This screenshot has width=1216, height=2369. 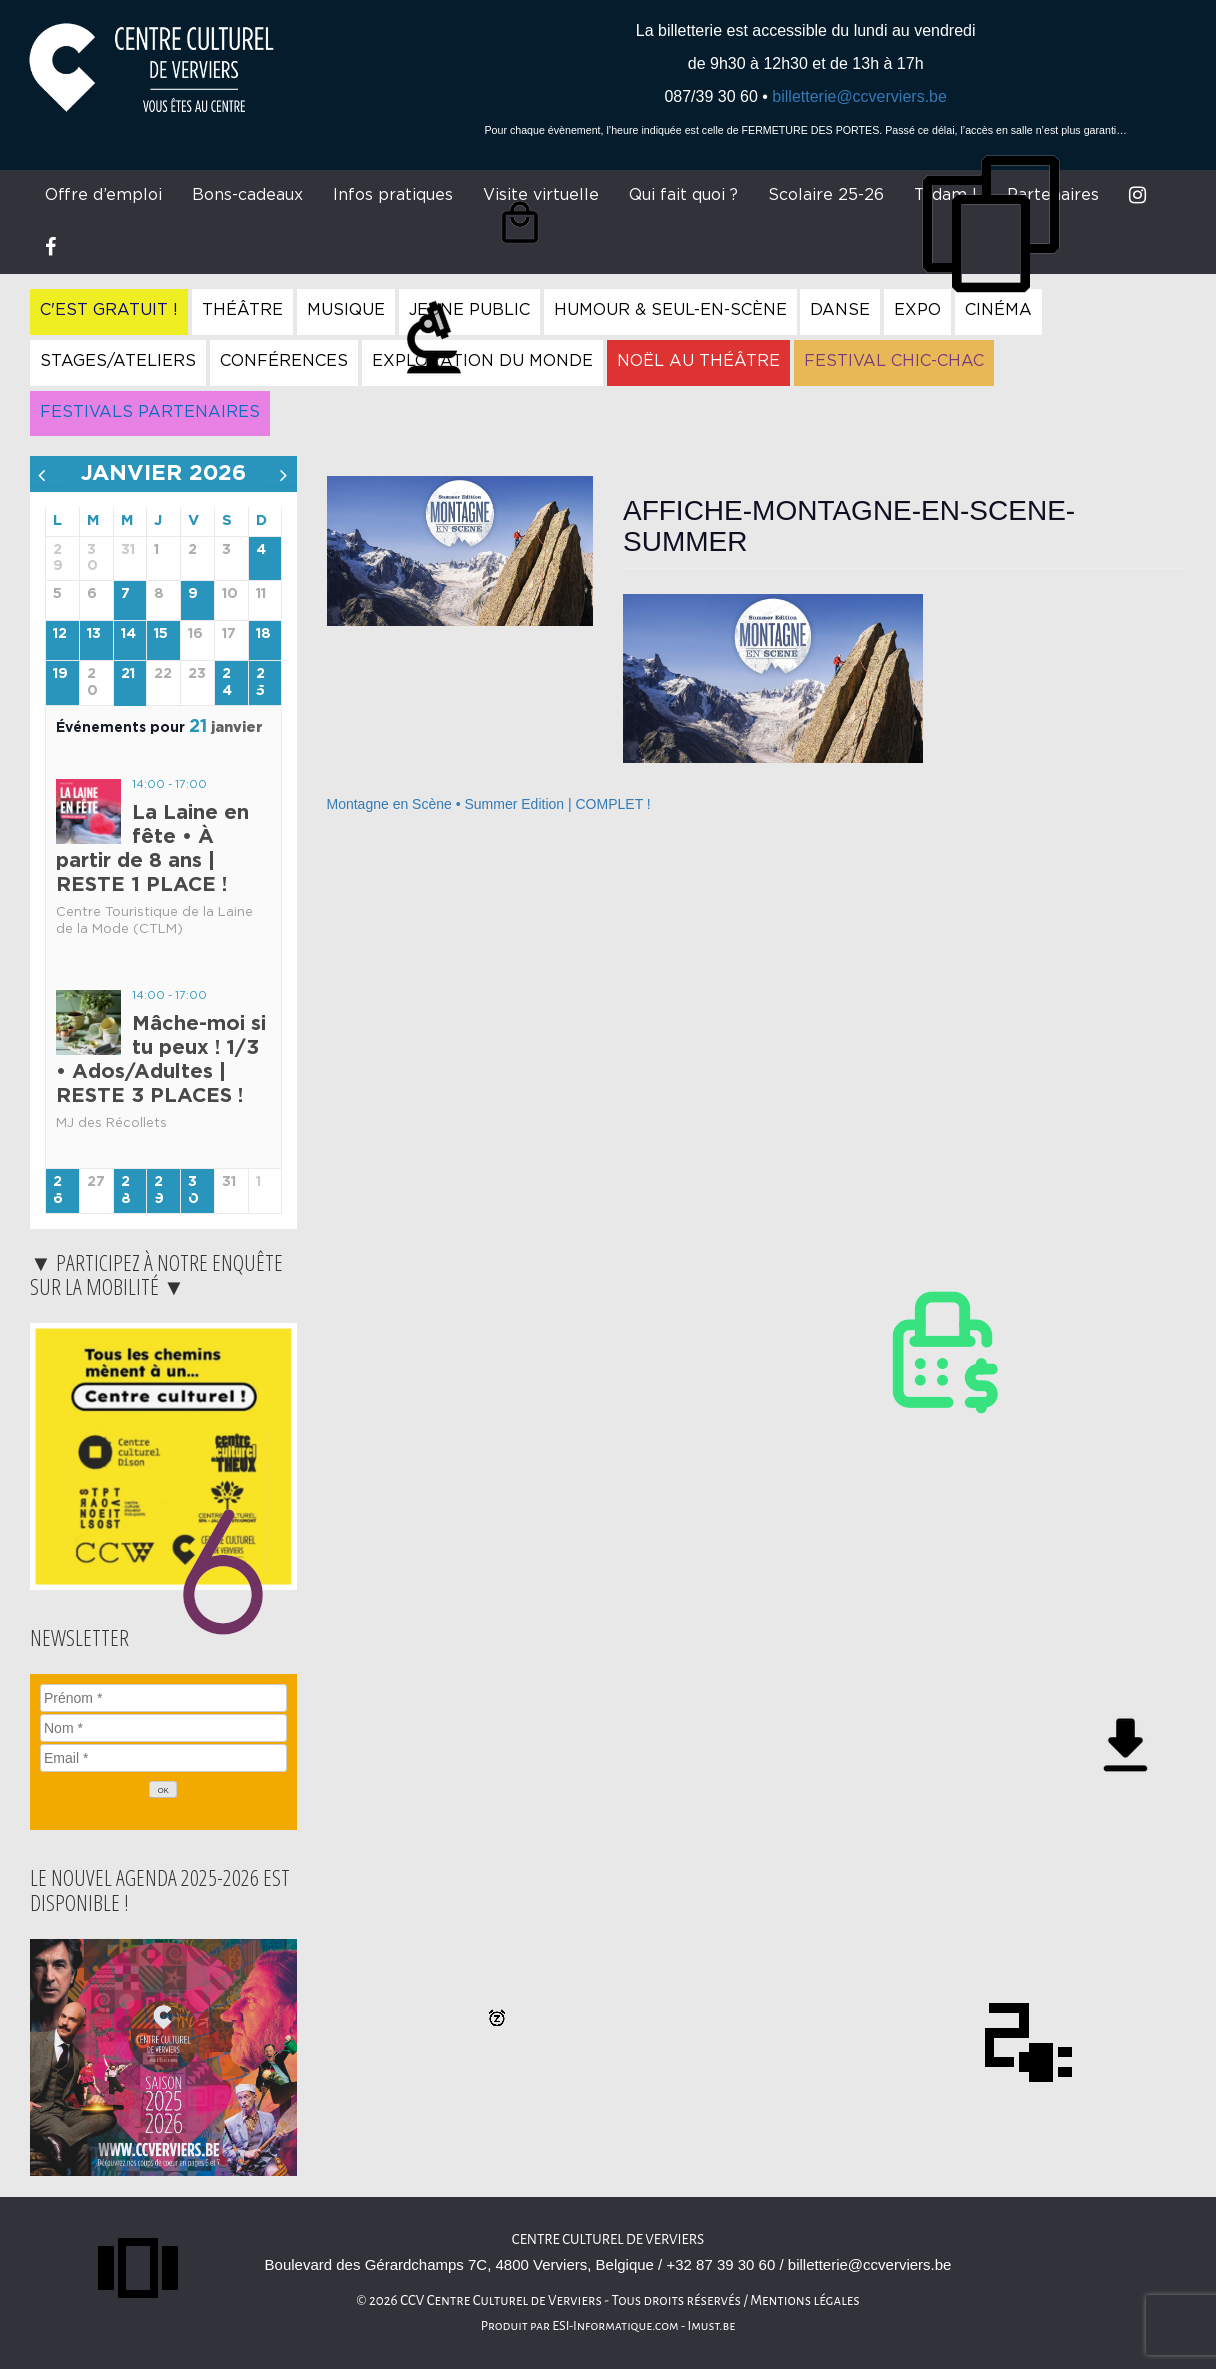 What do you see at coordinates (942, 1352) in the screenshot?
I see `open point of sale system` at bounding box center [942, 1352].